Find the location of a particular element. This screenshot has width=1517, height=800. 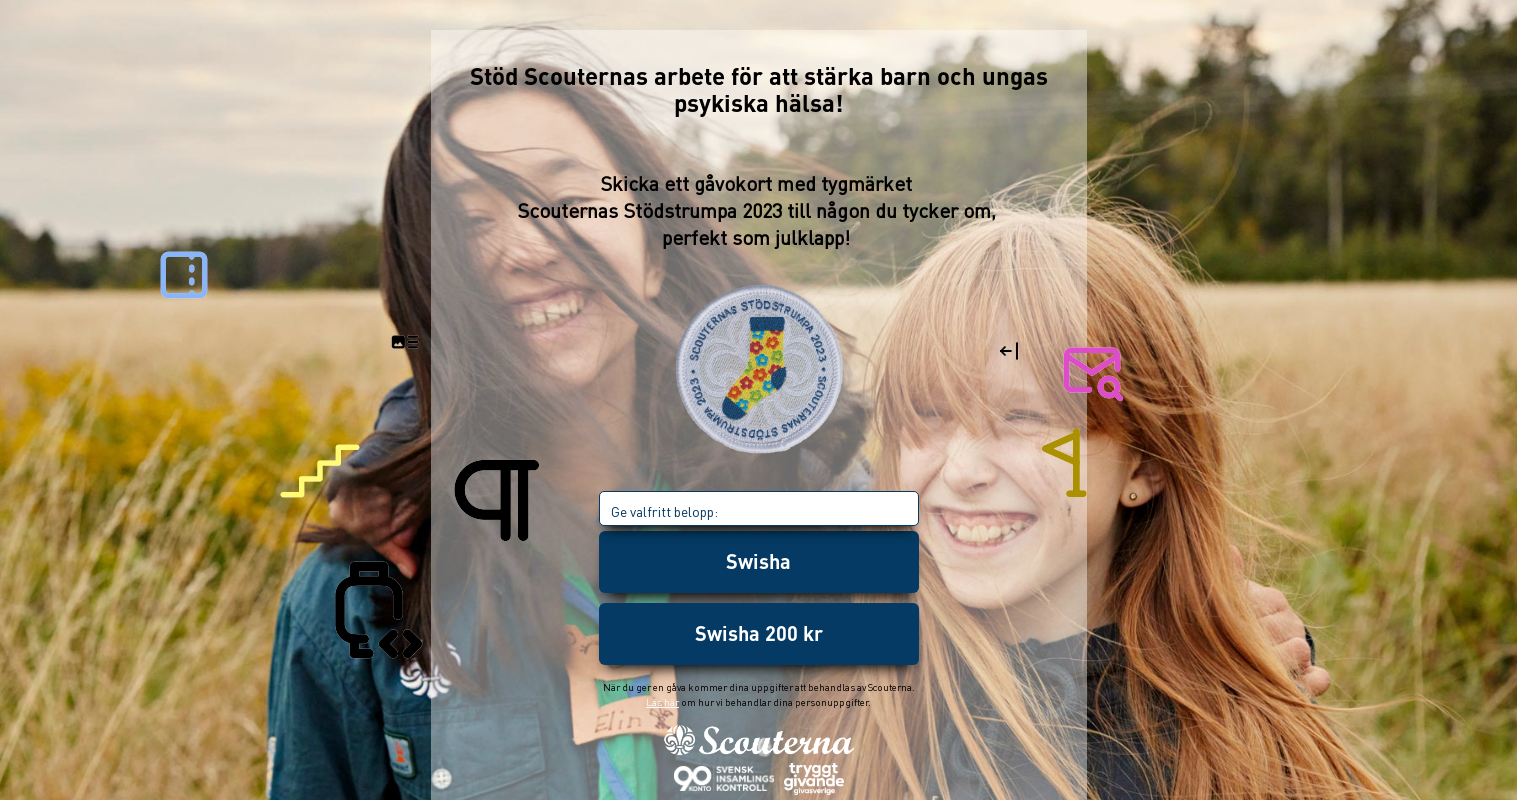

mark or flag an important item is located at coordinates (1069, 462).